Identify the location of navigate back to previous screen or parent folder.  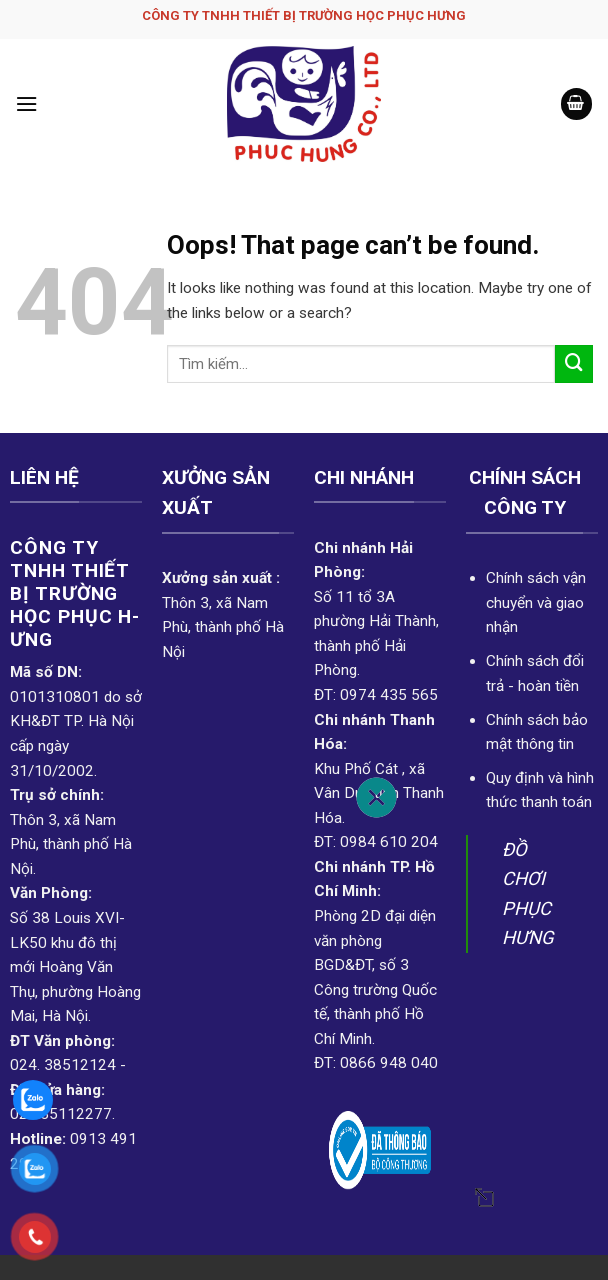
(484, 1197).